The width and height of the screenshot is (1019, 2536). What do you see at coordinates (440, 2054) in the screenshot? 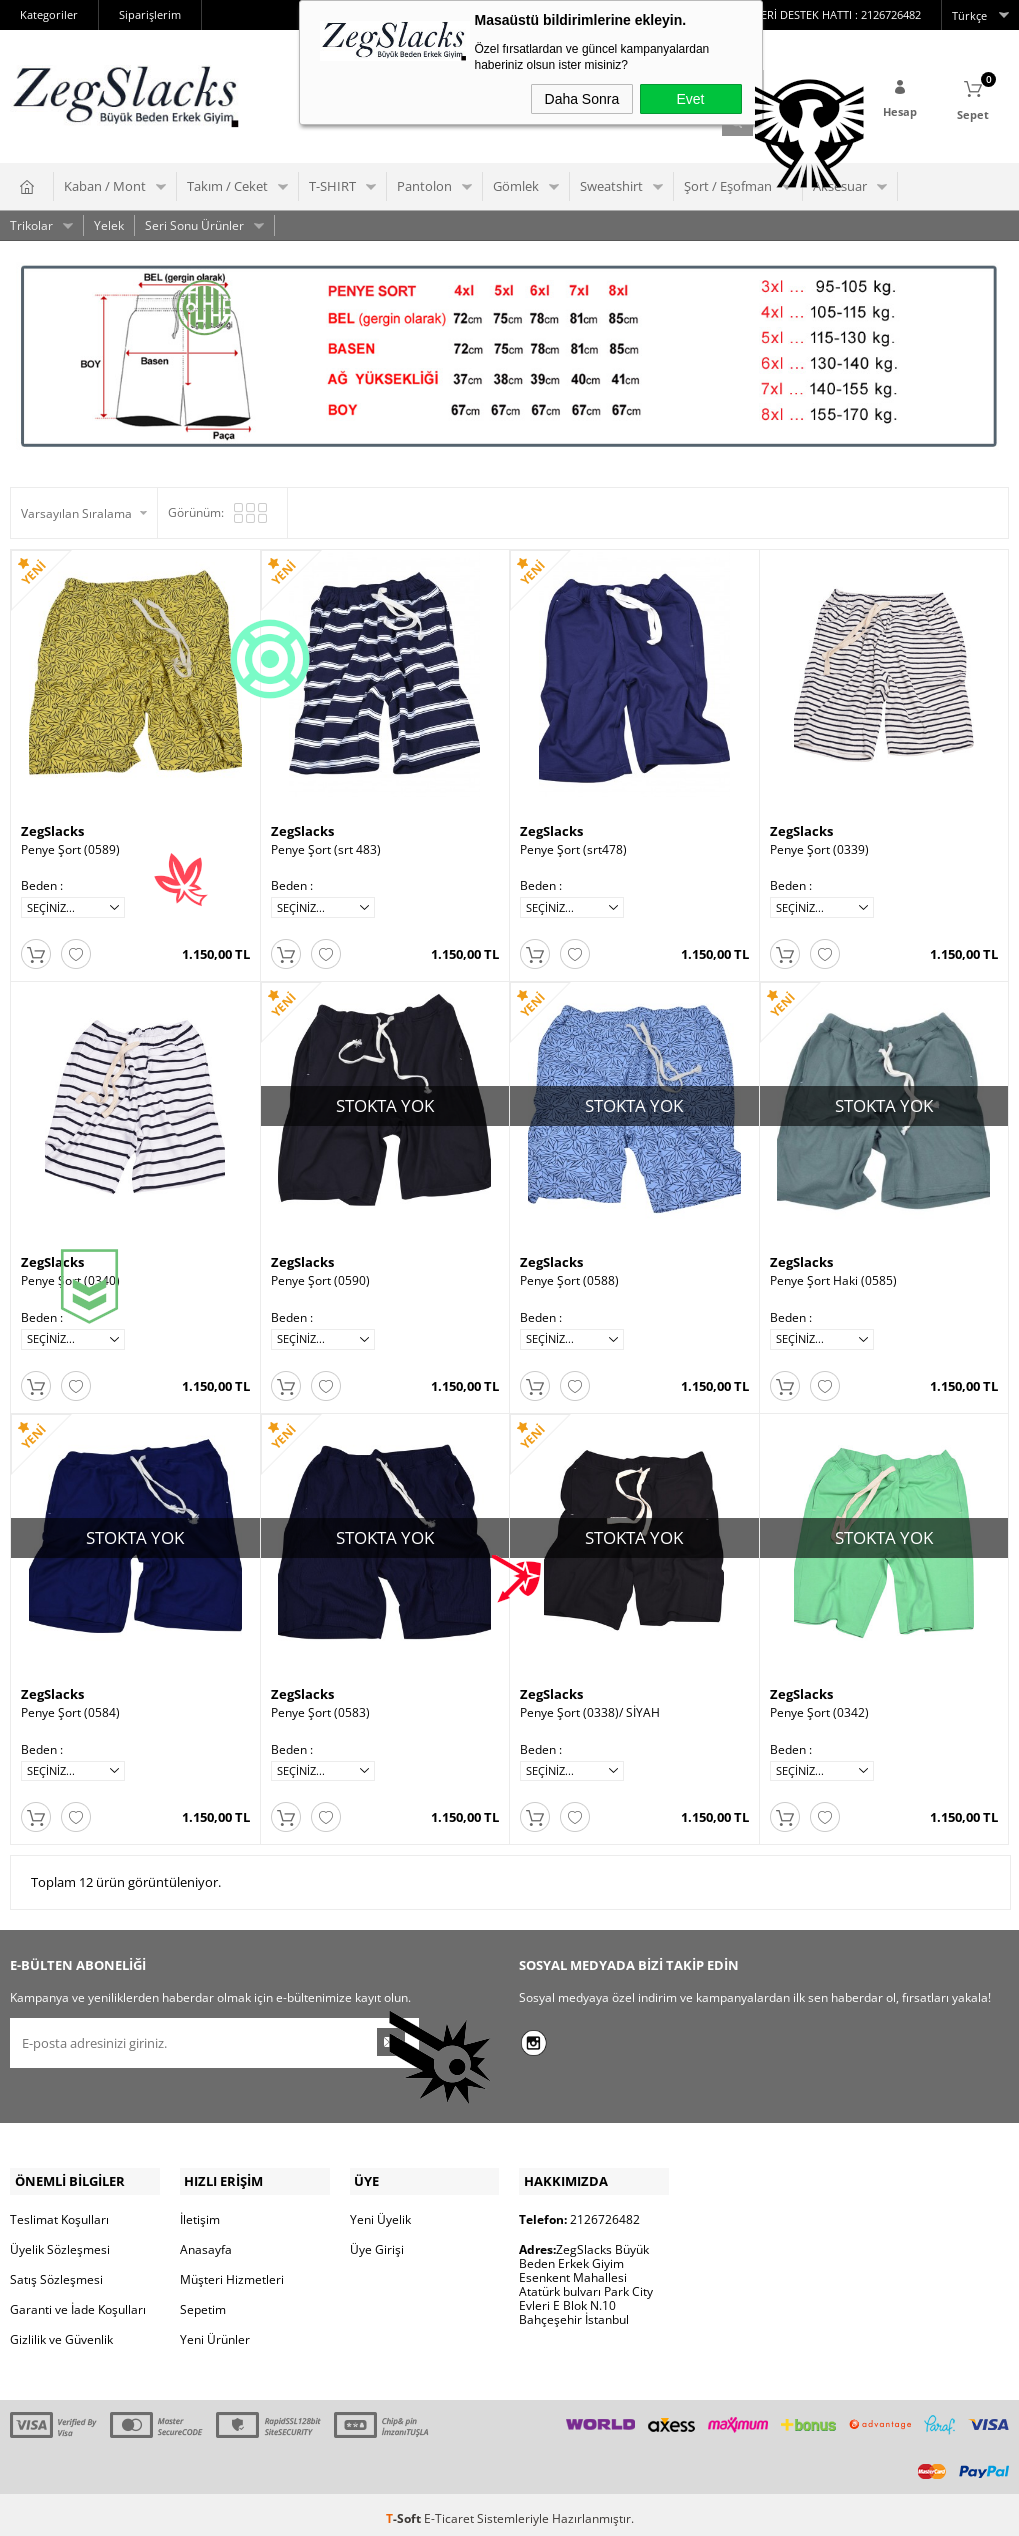
I see `indicates precision aiming or targeting mode` at bounding box center [440, 2054].